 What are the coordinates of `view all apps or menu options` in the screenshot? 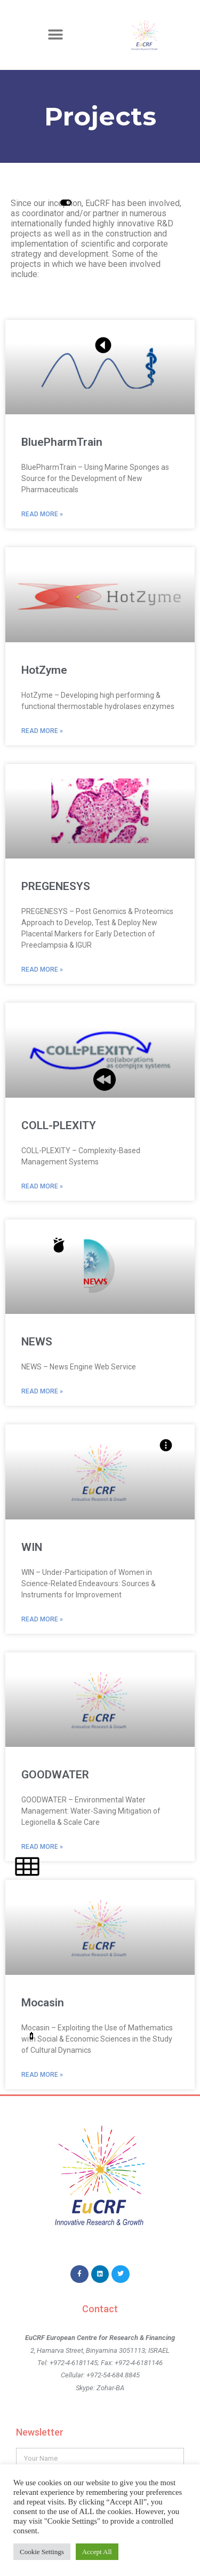 It's located at (27, 1866).